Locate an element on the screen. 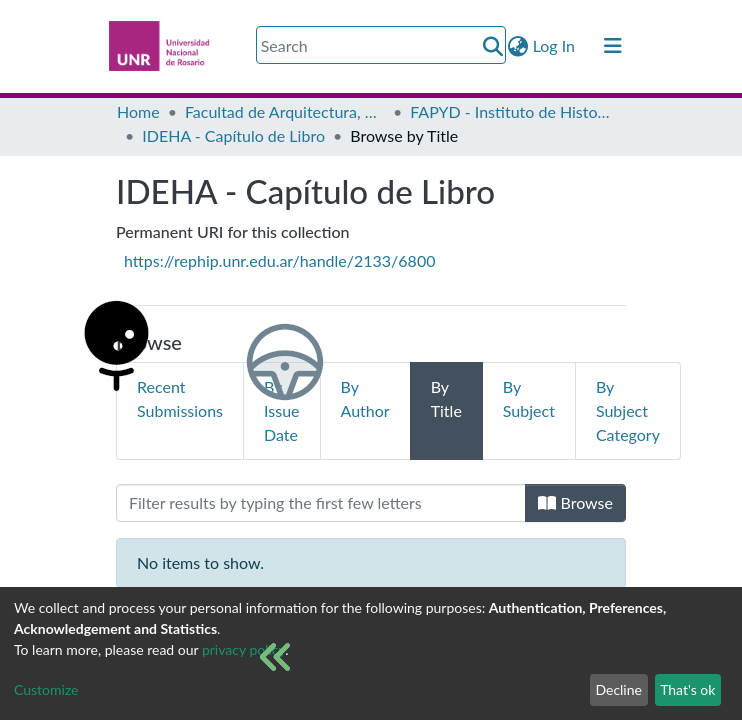  access driving or navigation mode is located at coordinates (285, 362).